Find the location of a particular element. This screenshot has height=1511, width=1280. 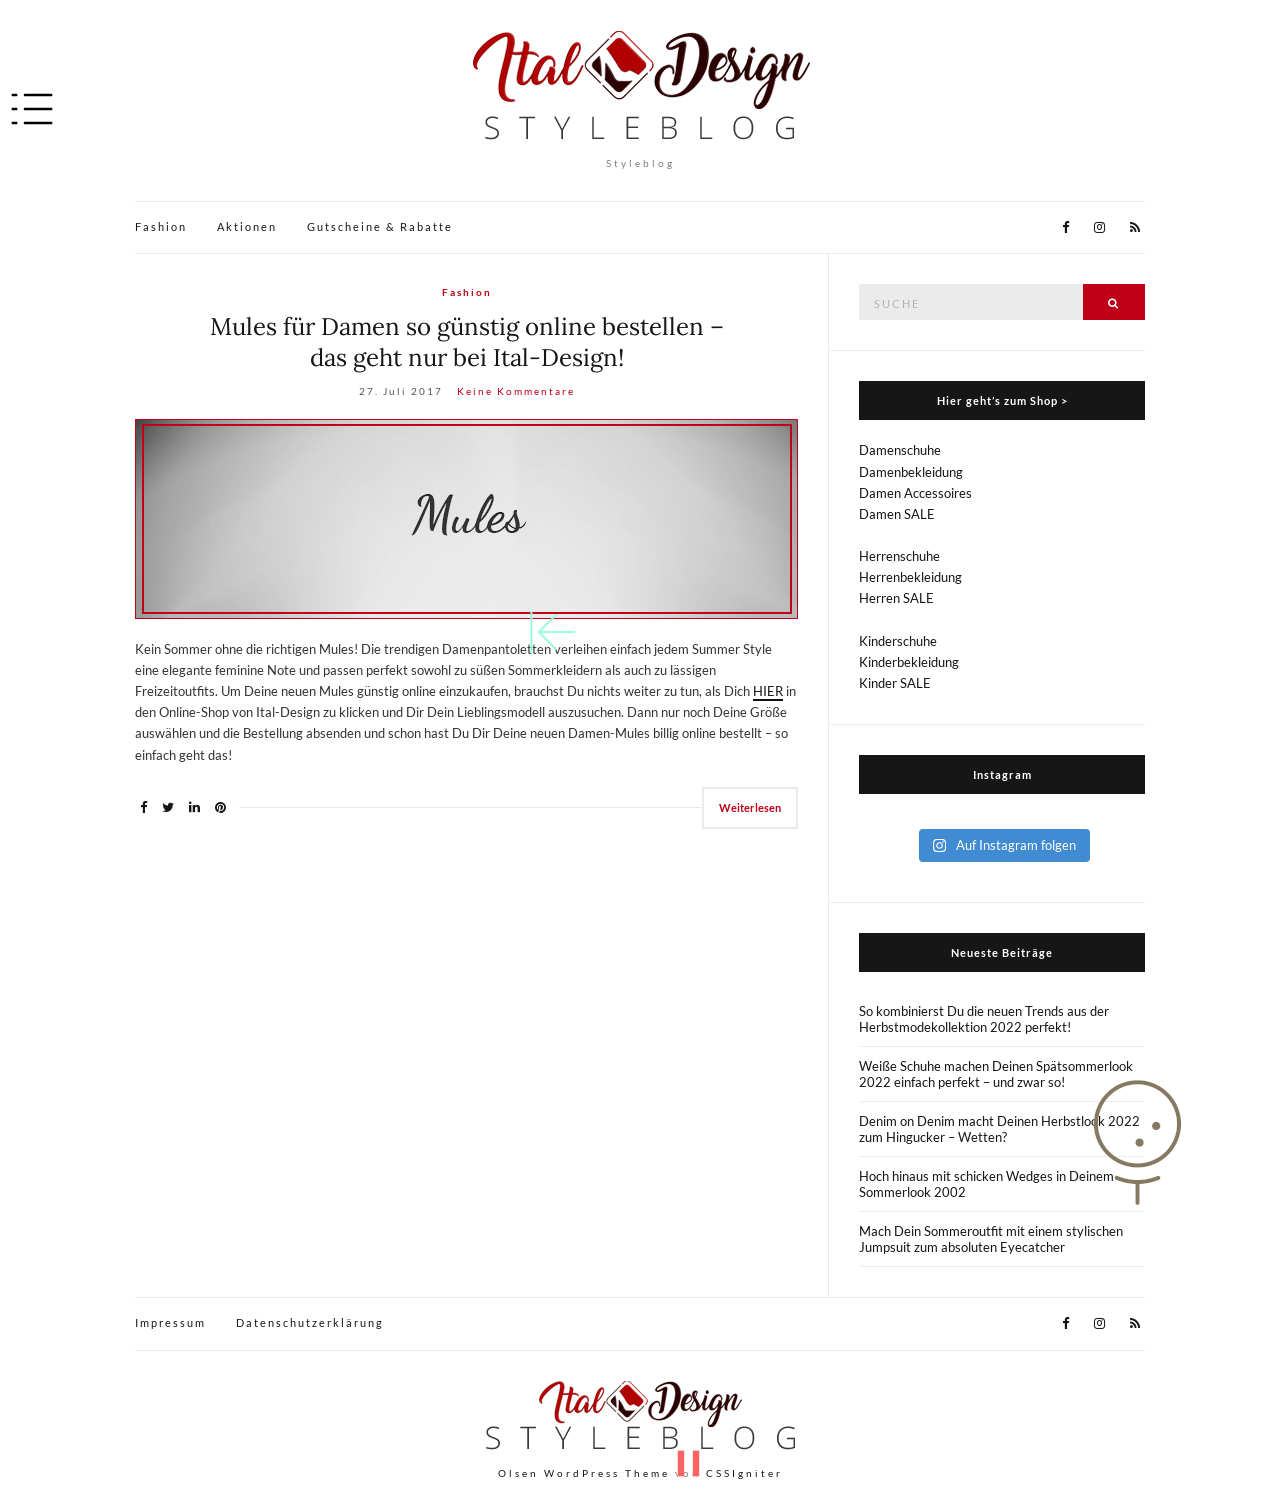

pause media playback is located at coordinates (688, 1463).